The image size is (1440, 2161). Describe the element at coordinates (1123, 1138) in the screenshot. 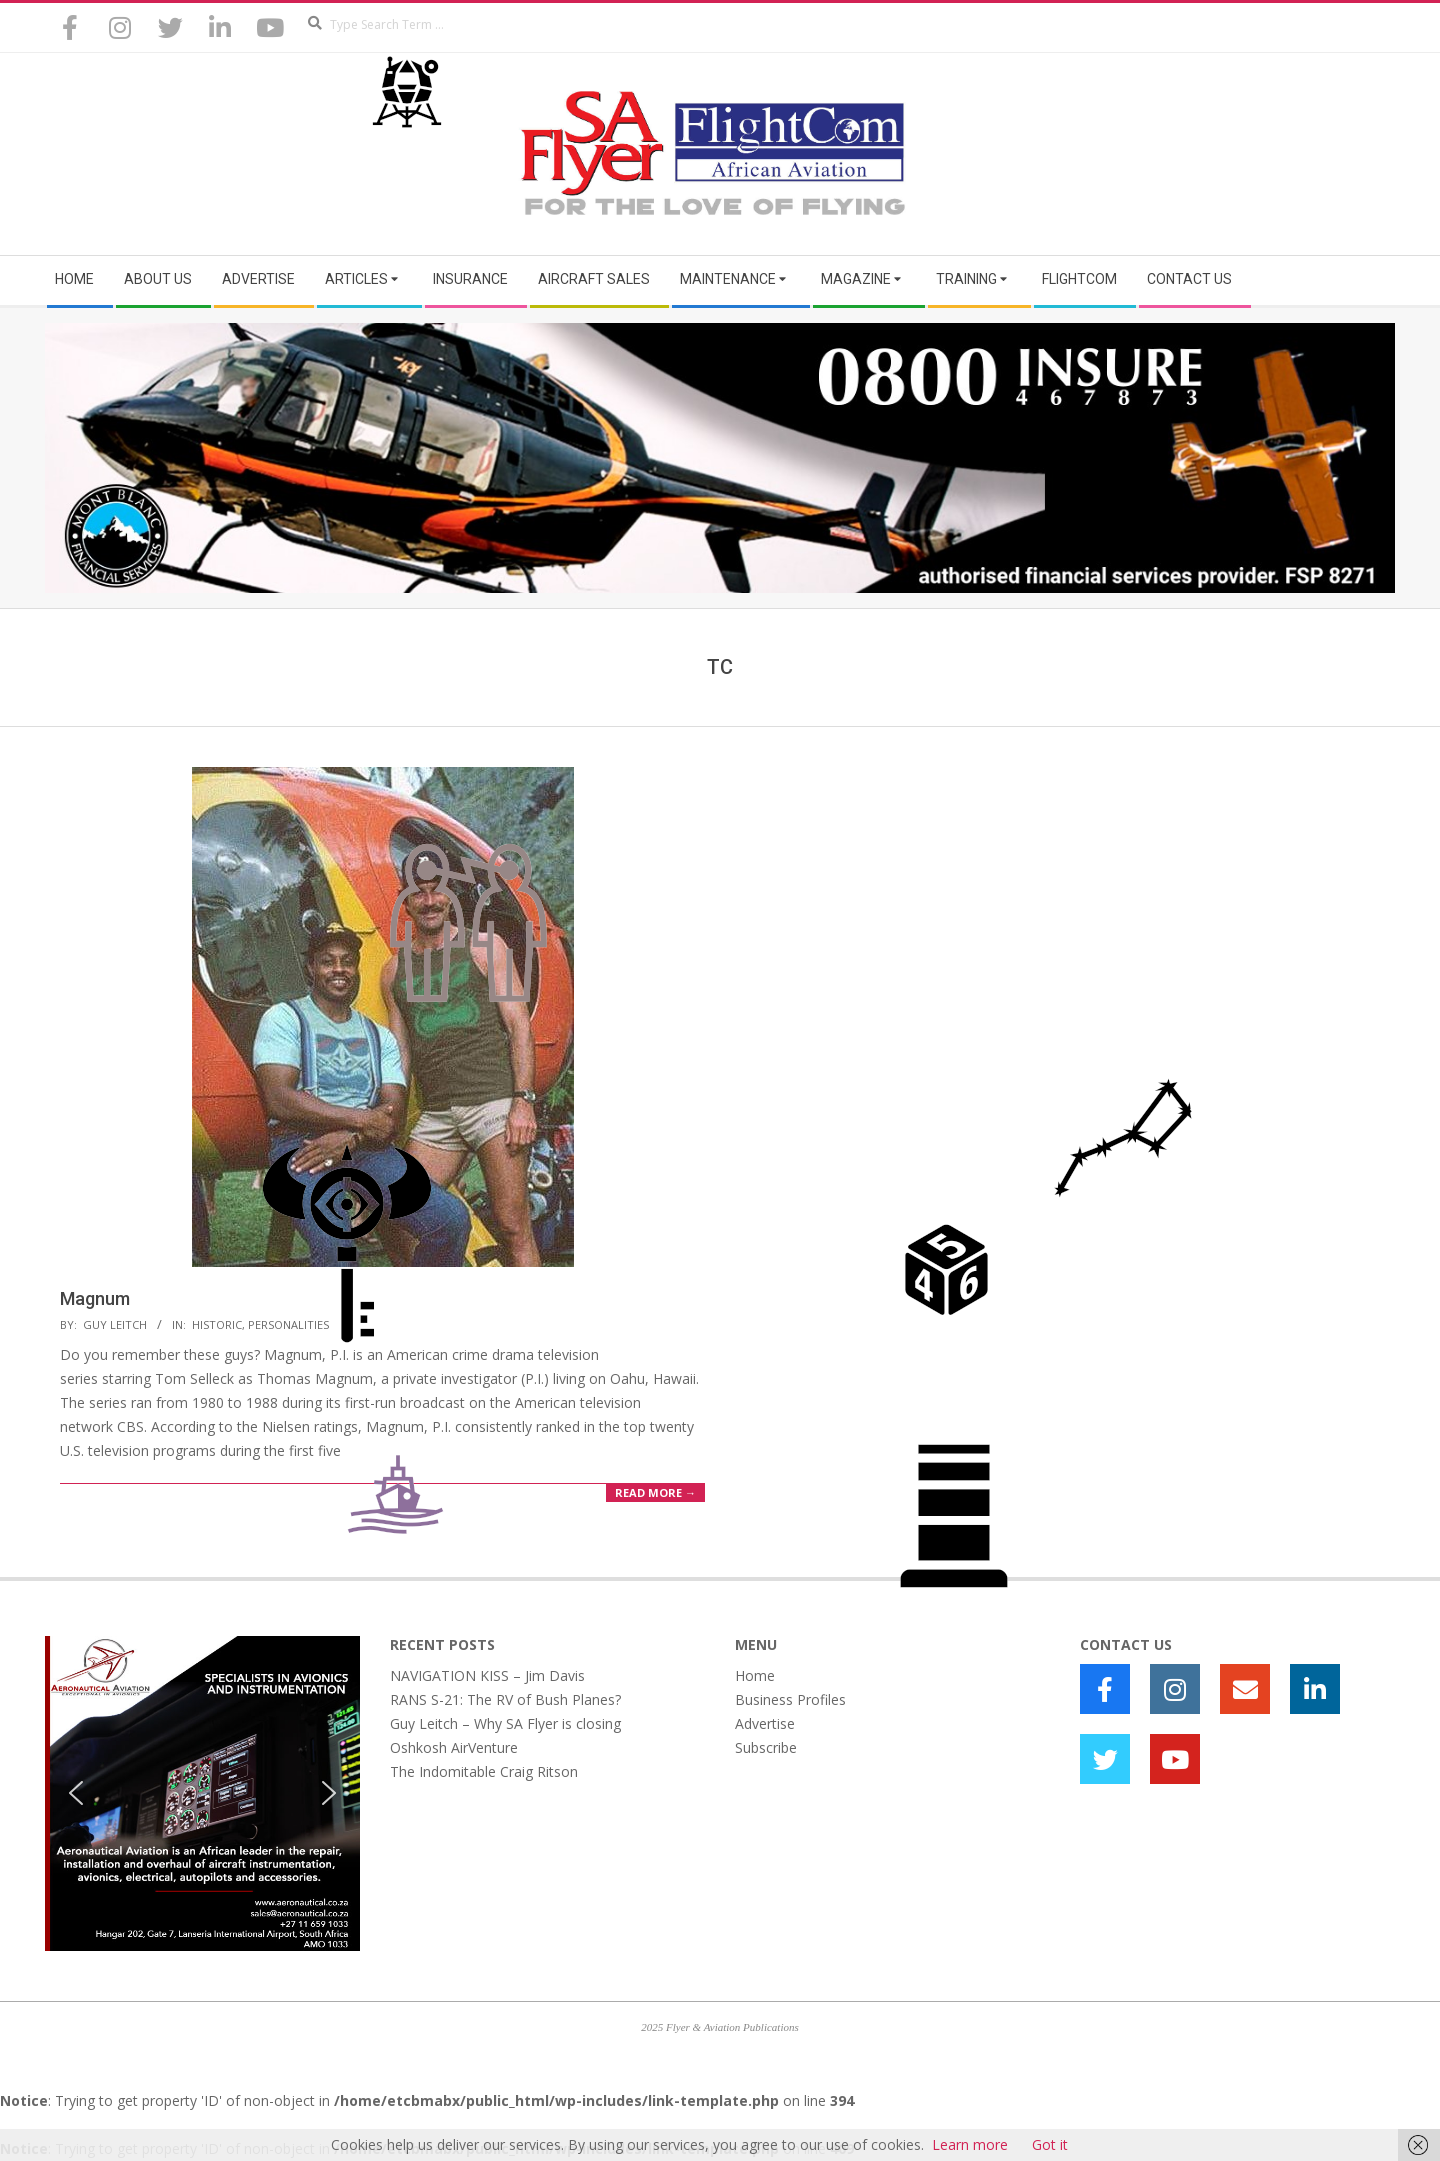

I see `view ursa major constellation` at that location.